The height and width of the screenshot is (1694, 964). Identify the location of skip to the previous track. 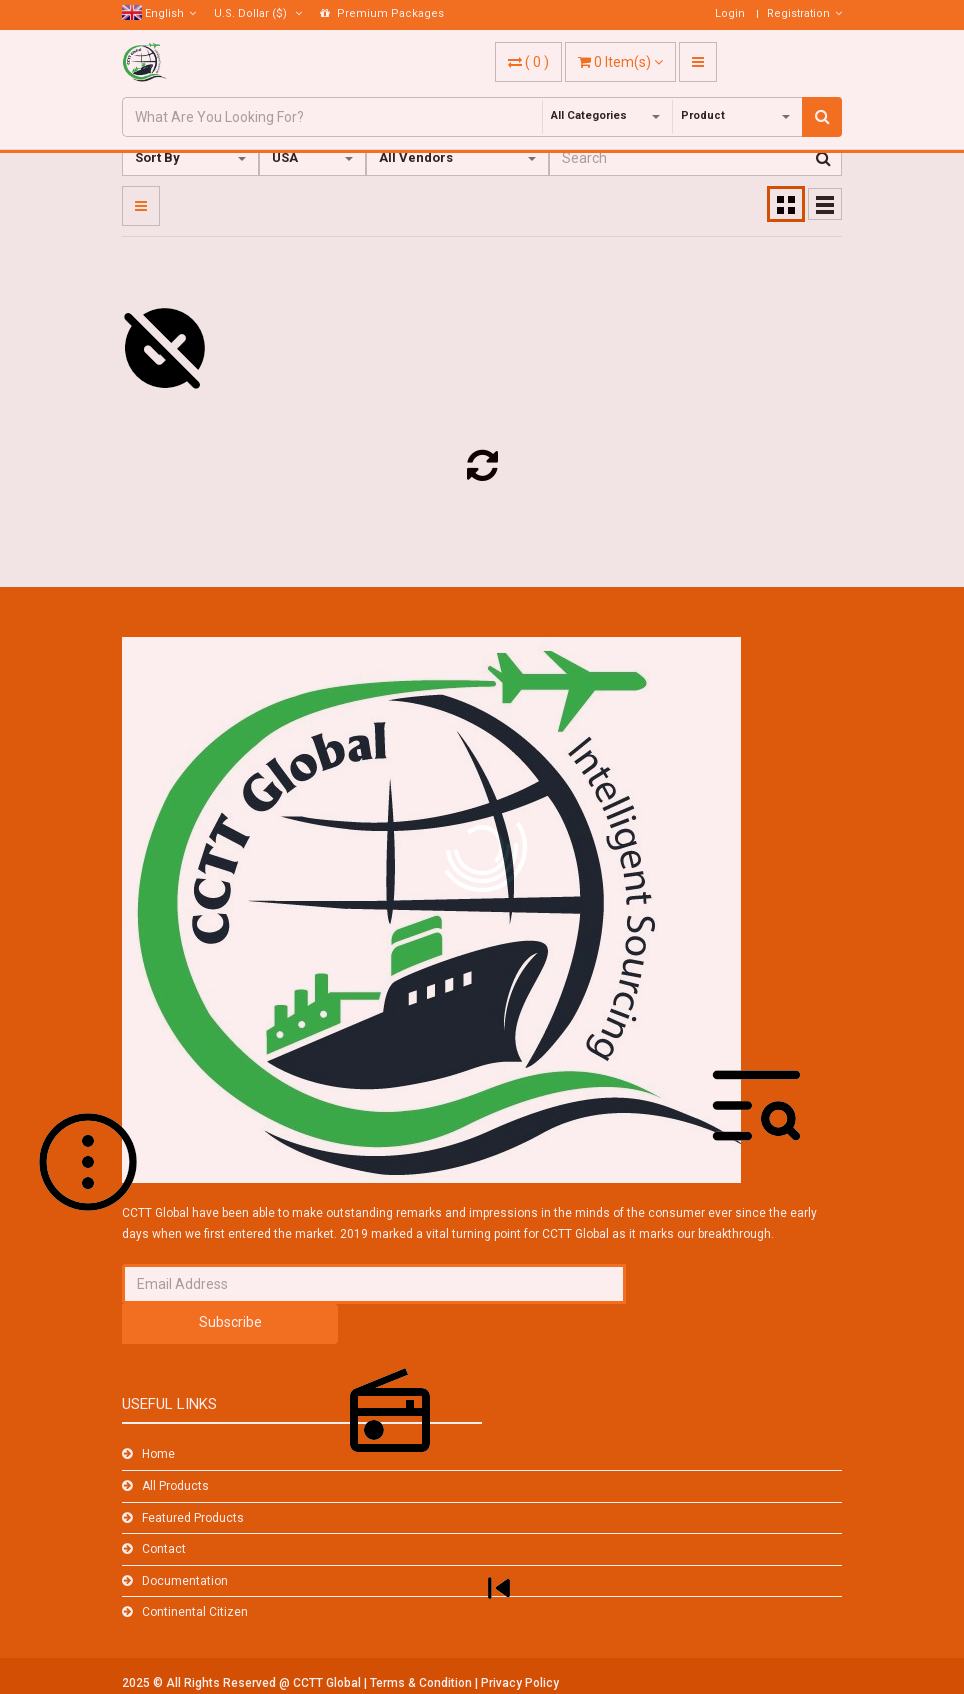
(499, 1588).